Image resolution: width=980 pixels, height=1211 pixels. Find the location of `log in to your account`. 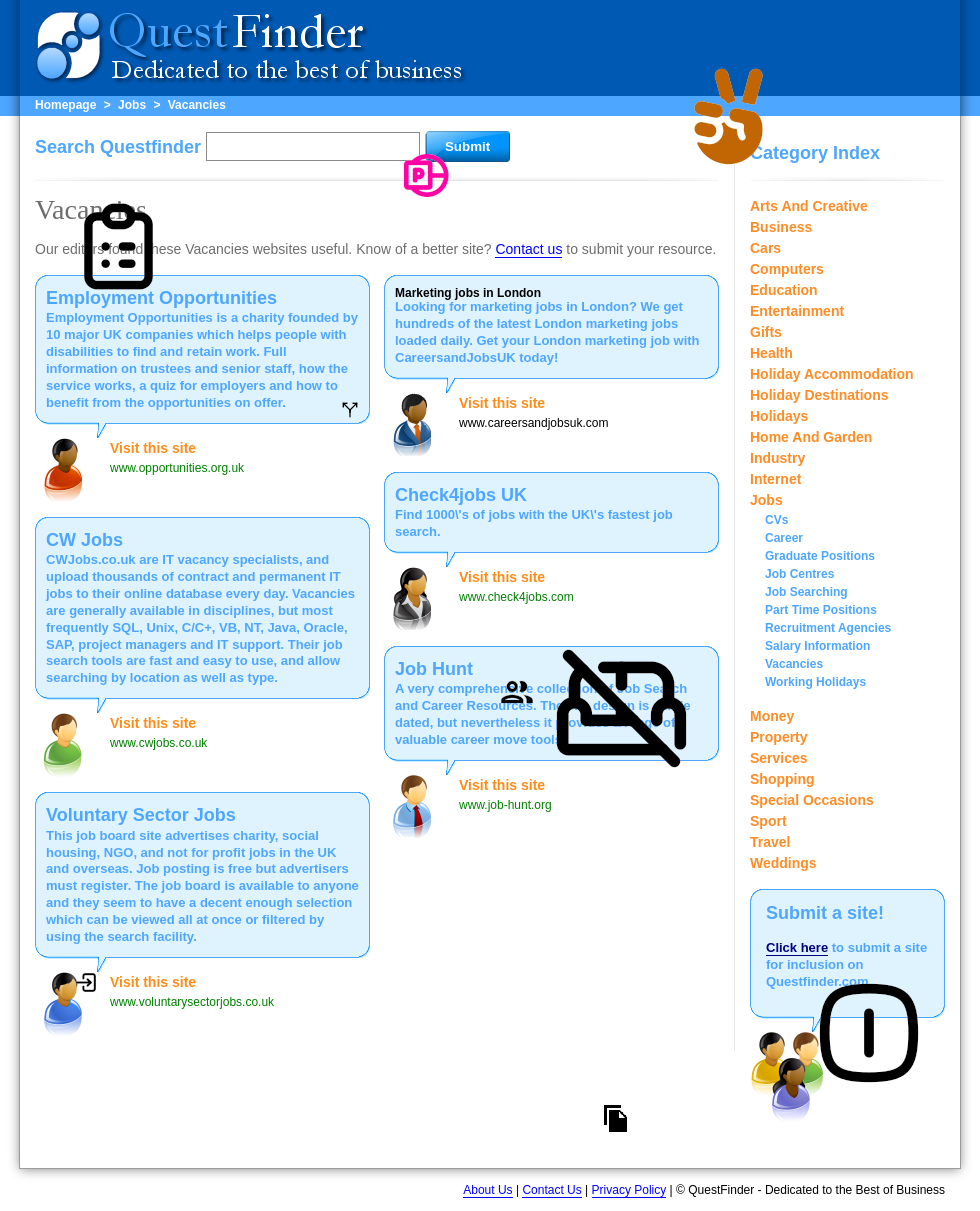

log in to your account is located at coordinates (86, 982).